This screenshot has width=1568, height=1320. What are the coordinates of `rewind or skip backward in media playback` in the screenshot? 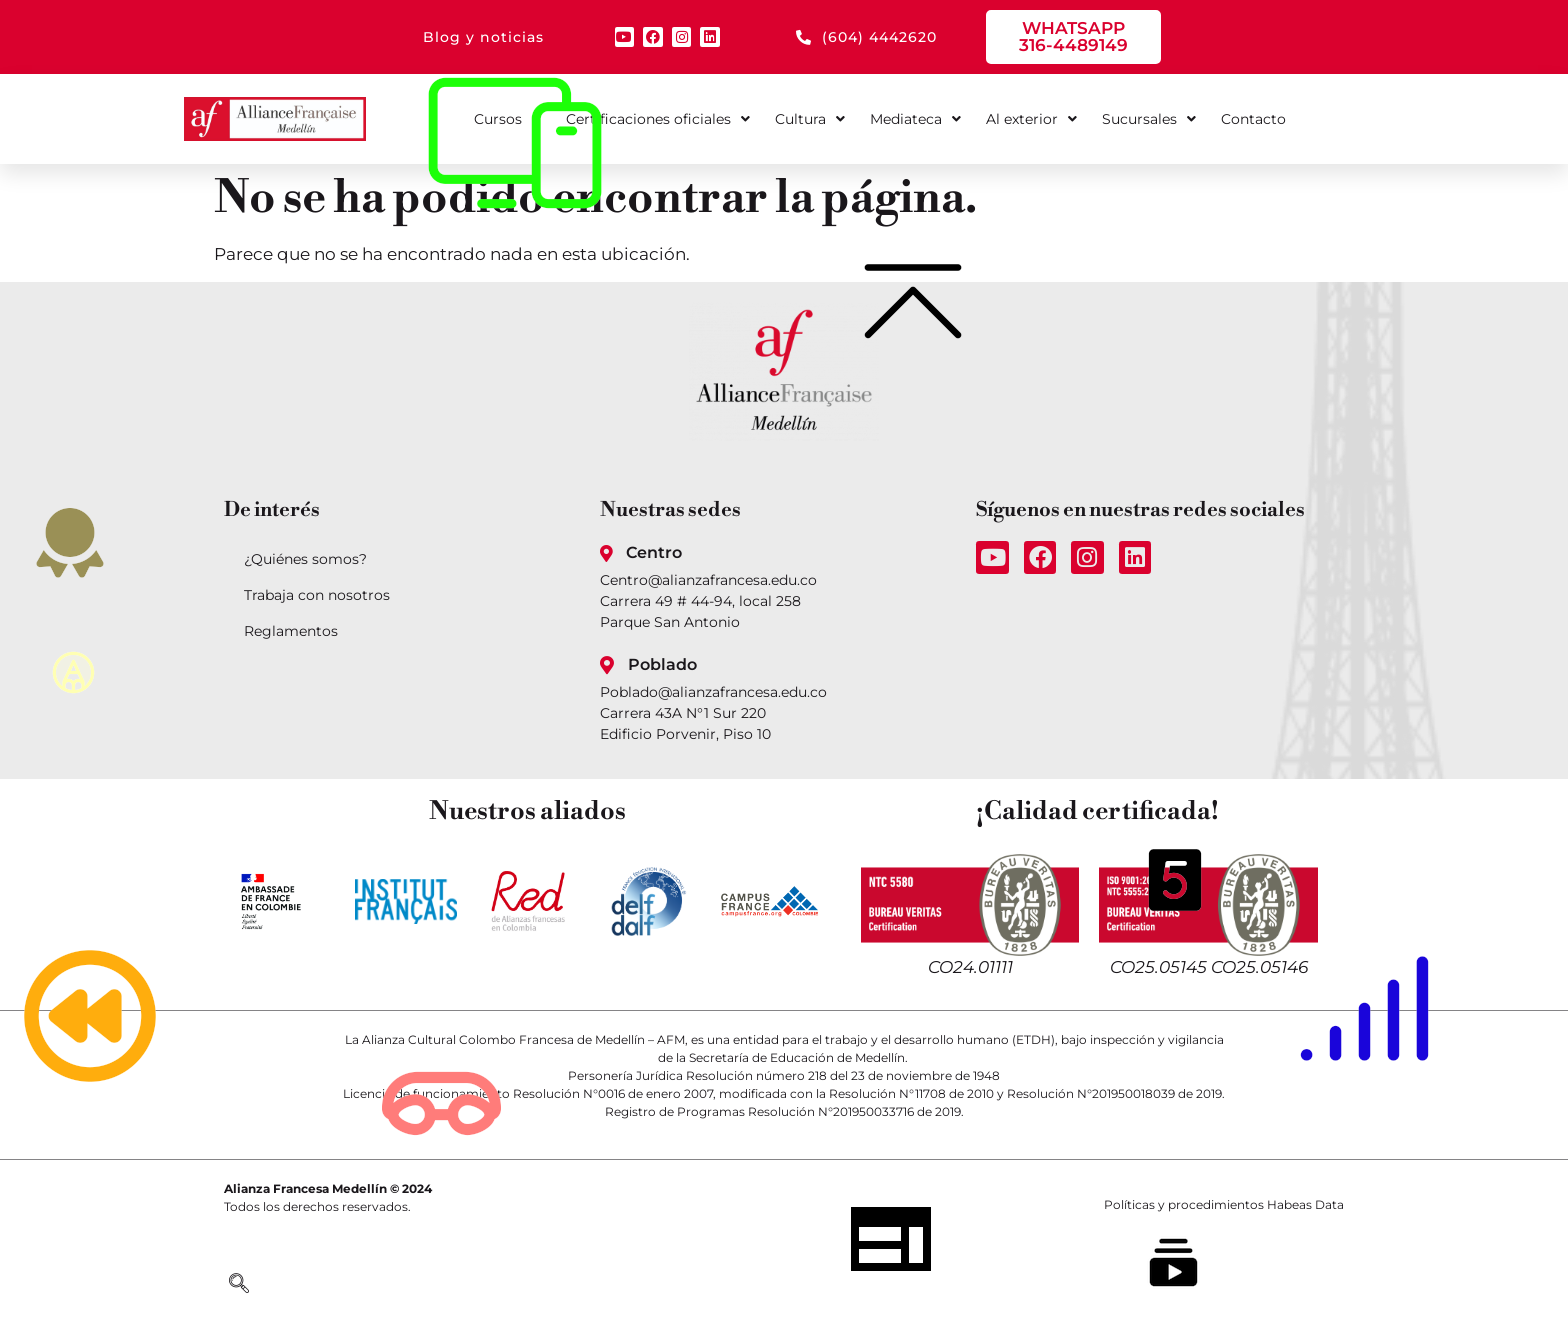 It's located at (90, 1016).